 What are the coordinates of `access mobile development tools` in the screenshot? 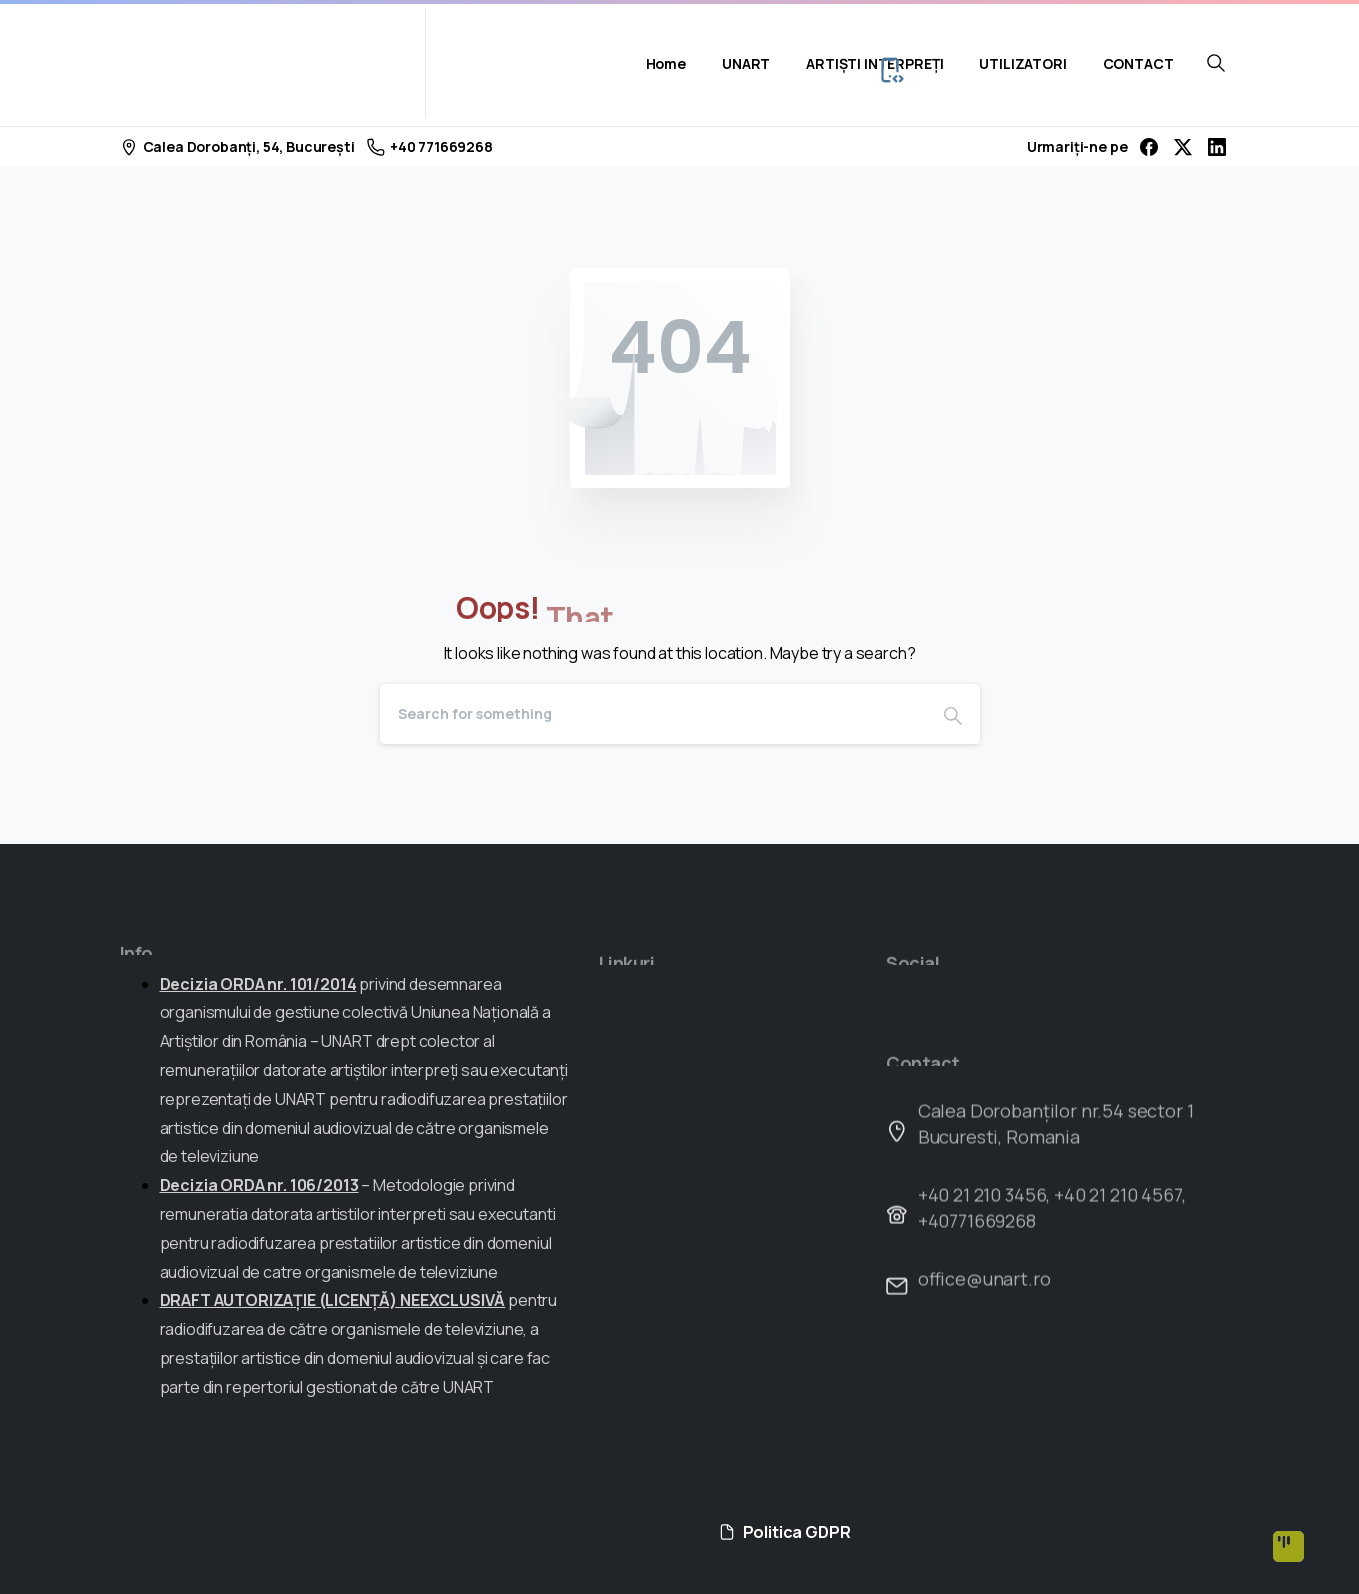 It's located at (890, 70).